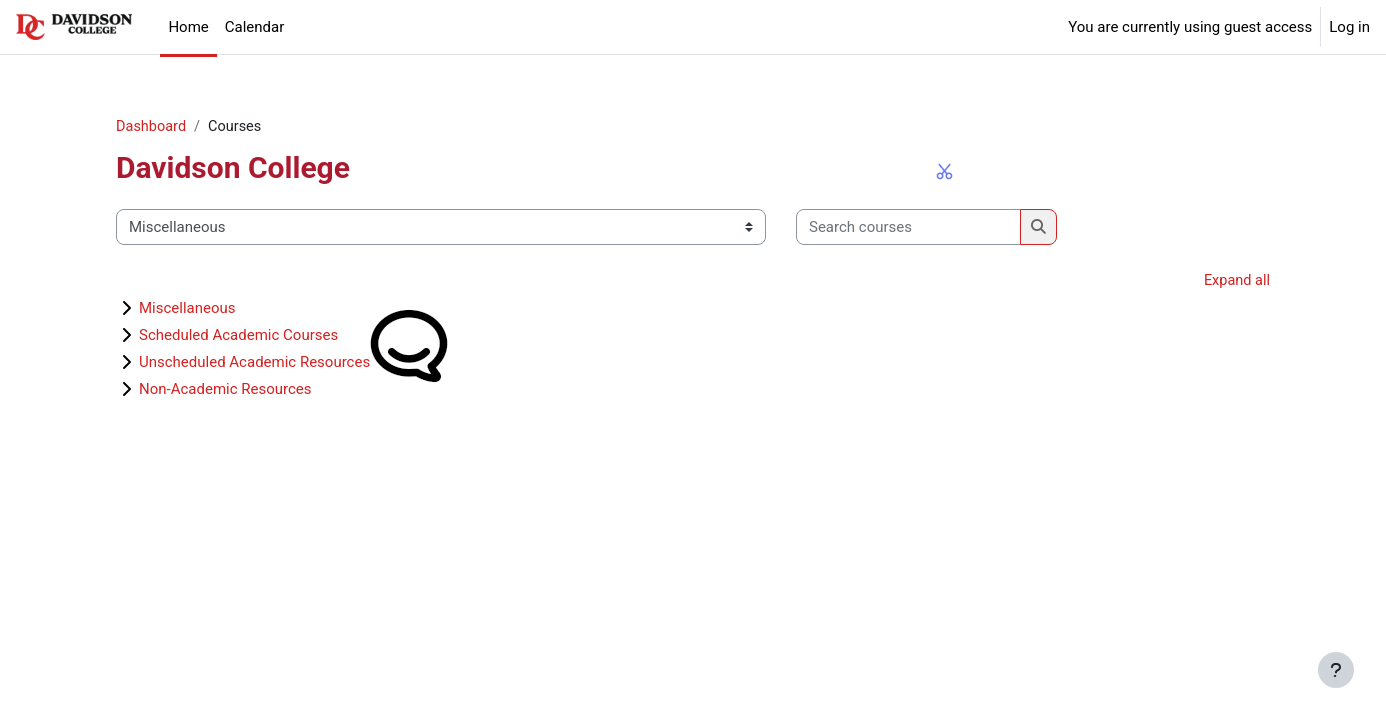 This screenshot has width=1386, height=720. Describe the element at coordinates (409, 346) in the screenshot. I see `open HipChat messaging app` at that location.